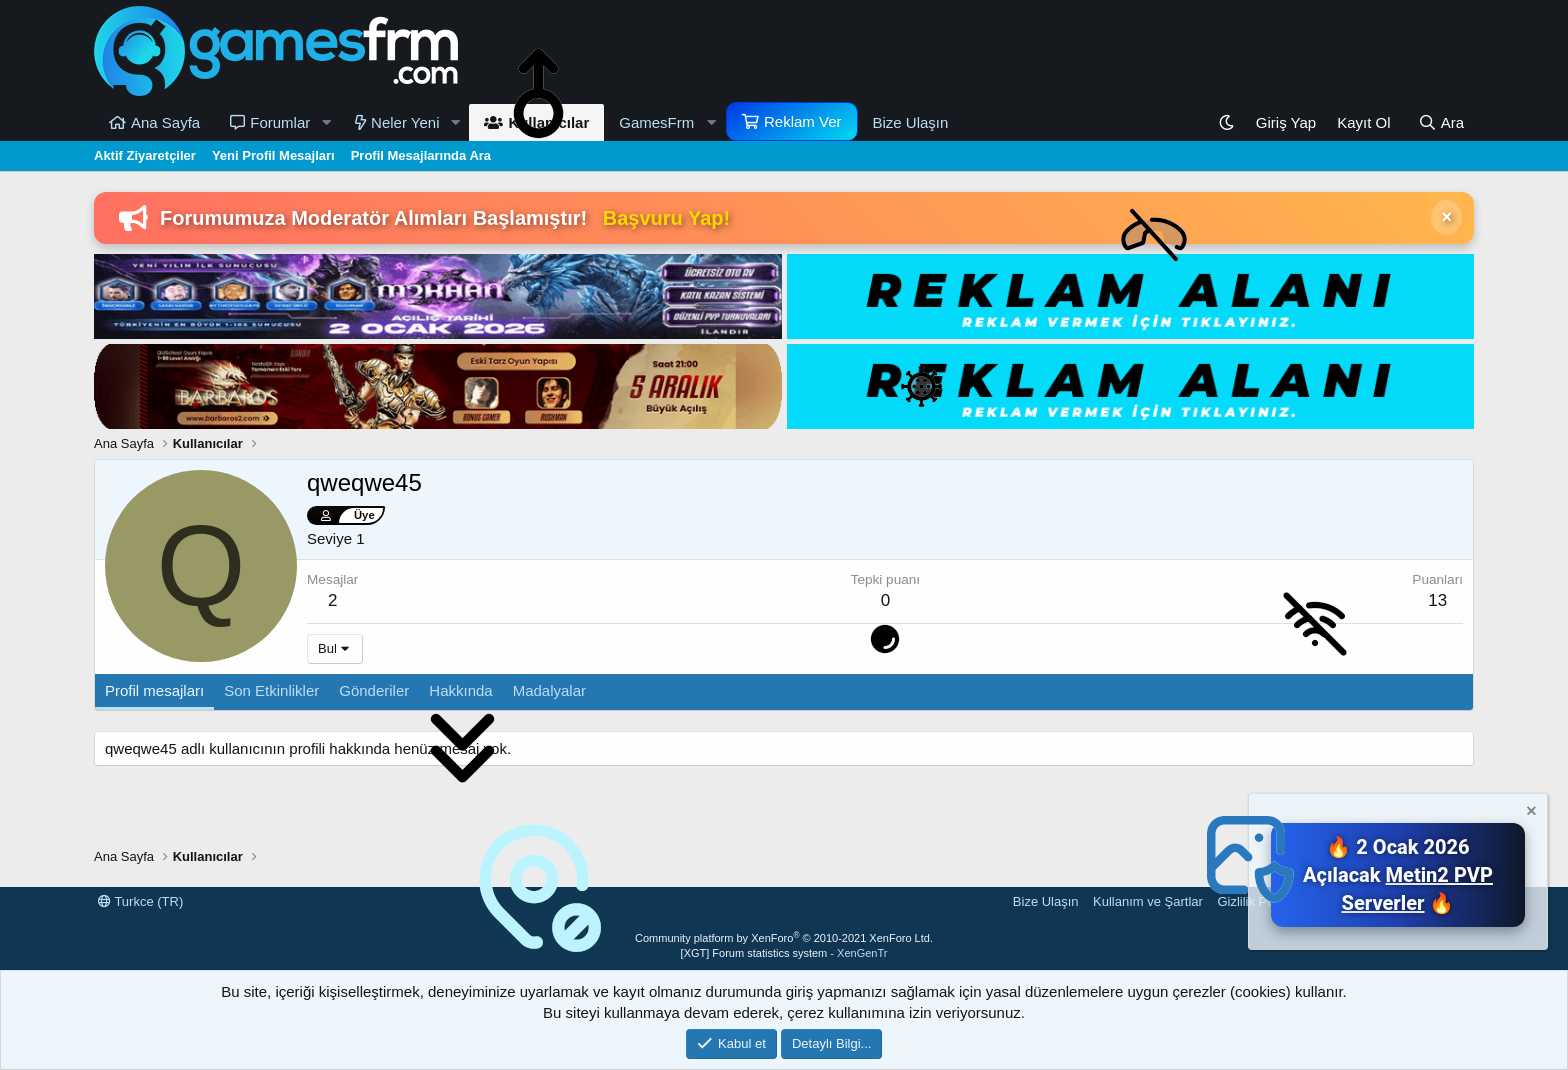  What do you see at coordinates (1315, 624) in the screenshot?
I see `indicates wifi is disabled or unavailable` at bounding box center [1315, 624].